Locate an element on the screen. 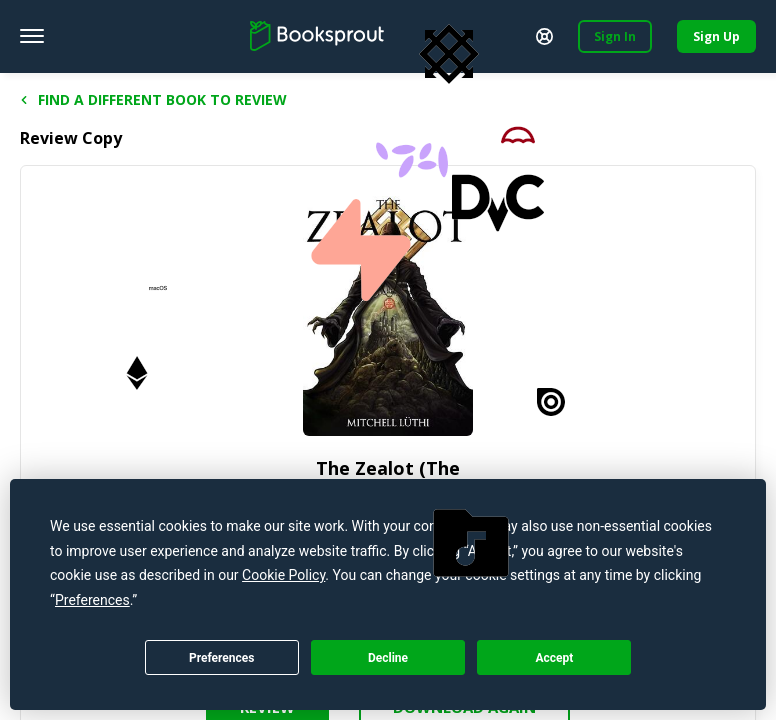 The height and width of the screenshot is (720, 776). ethereum cryptocurrency logo is located at coordinates (137, 373).